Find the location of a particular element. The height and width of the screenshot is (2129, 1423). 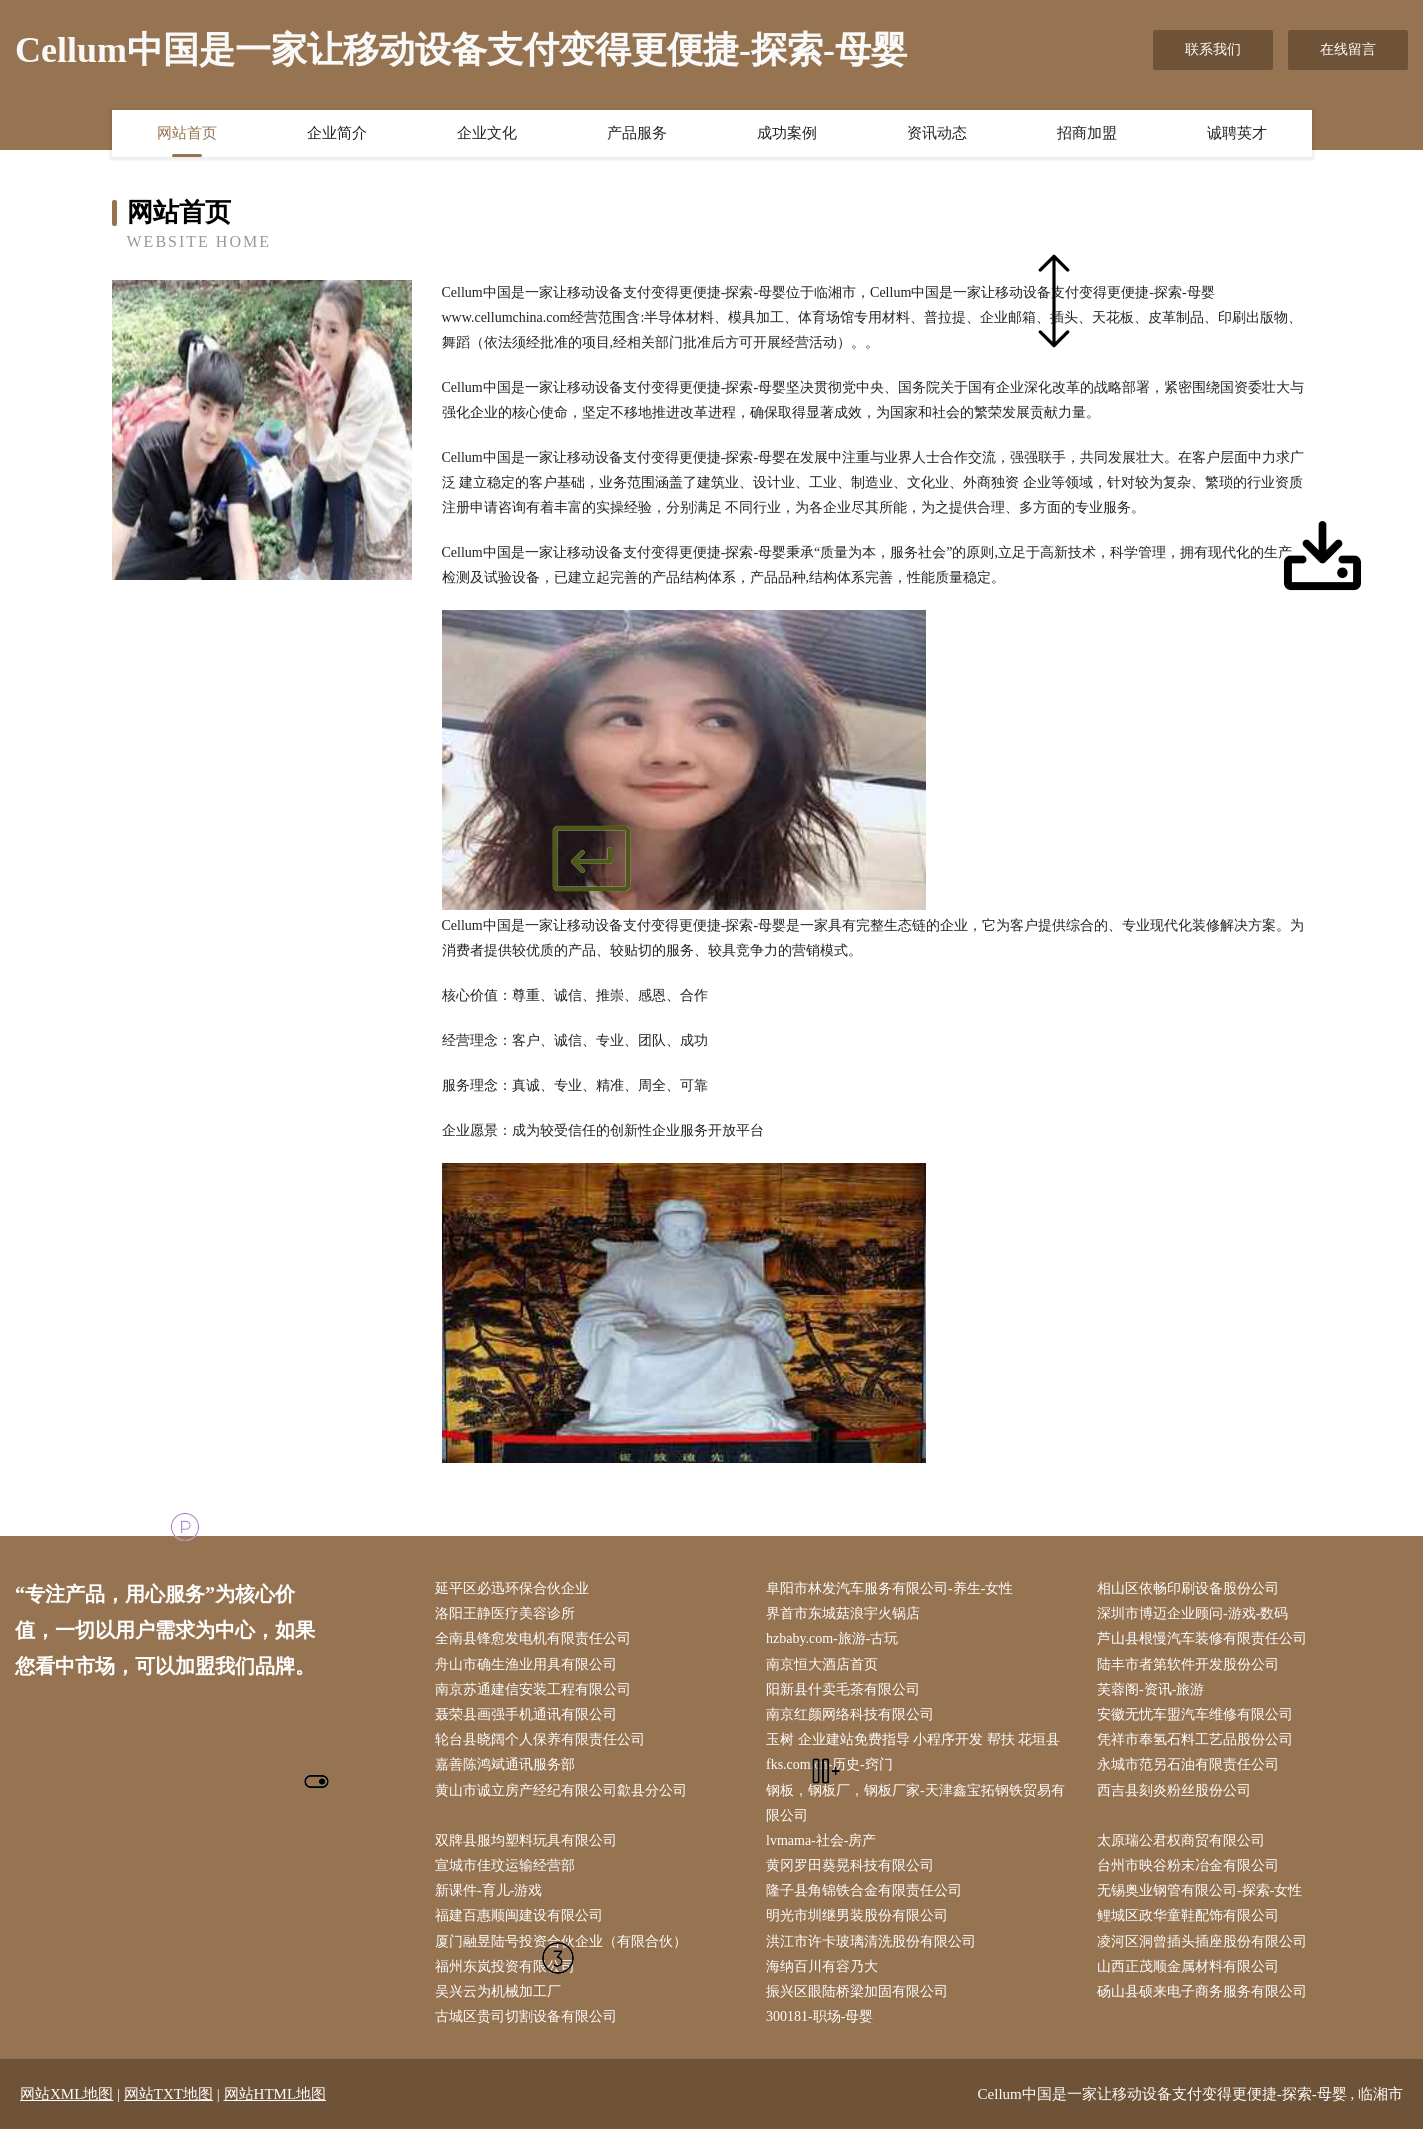

step 3 in a multi-step process is located at coordinates (558, 1958).